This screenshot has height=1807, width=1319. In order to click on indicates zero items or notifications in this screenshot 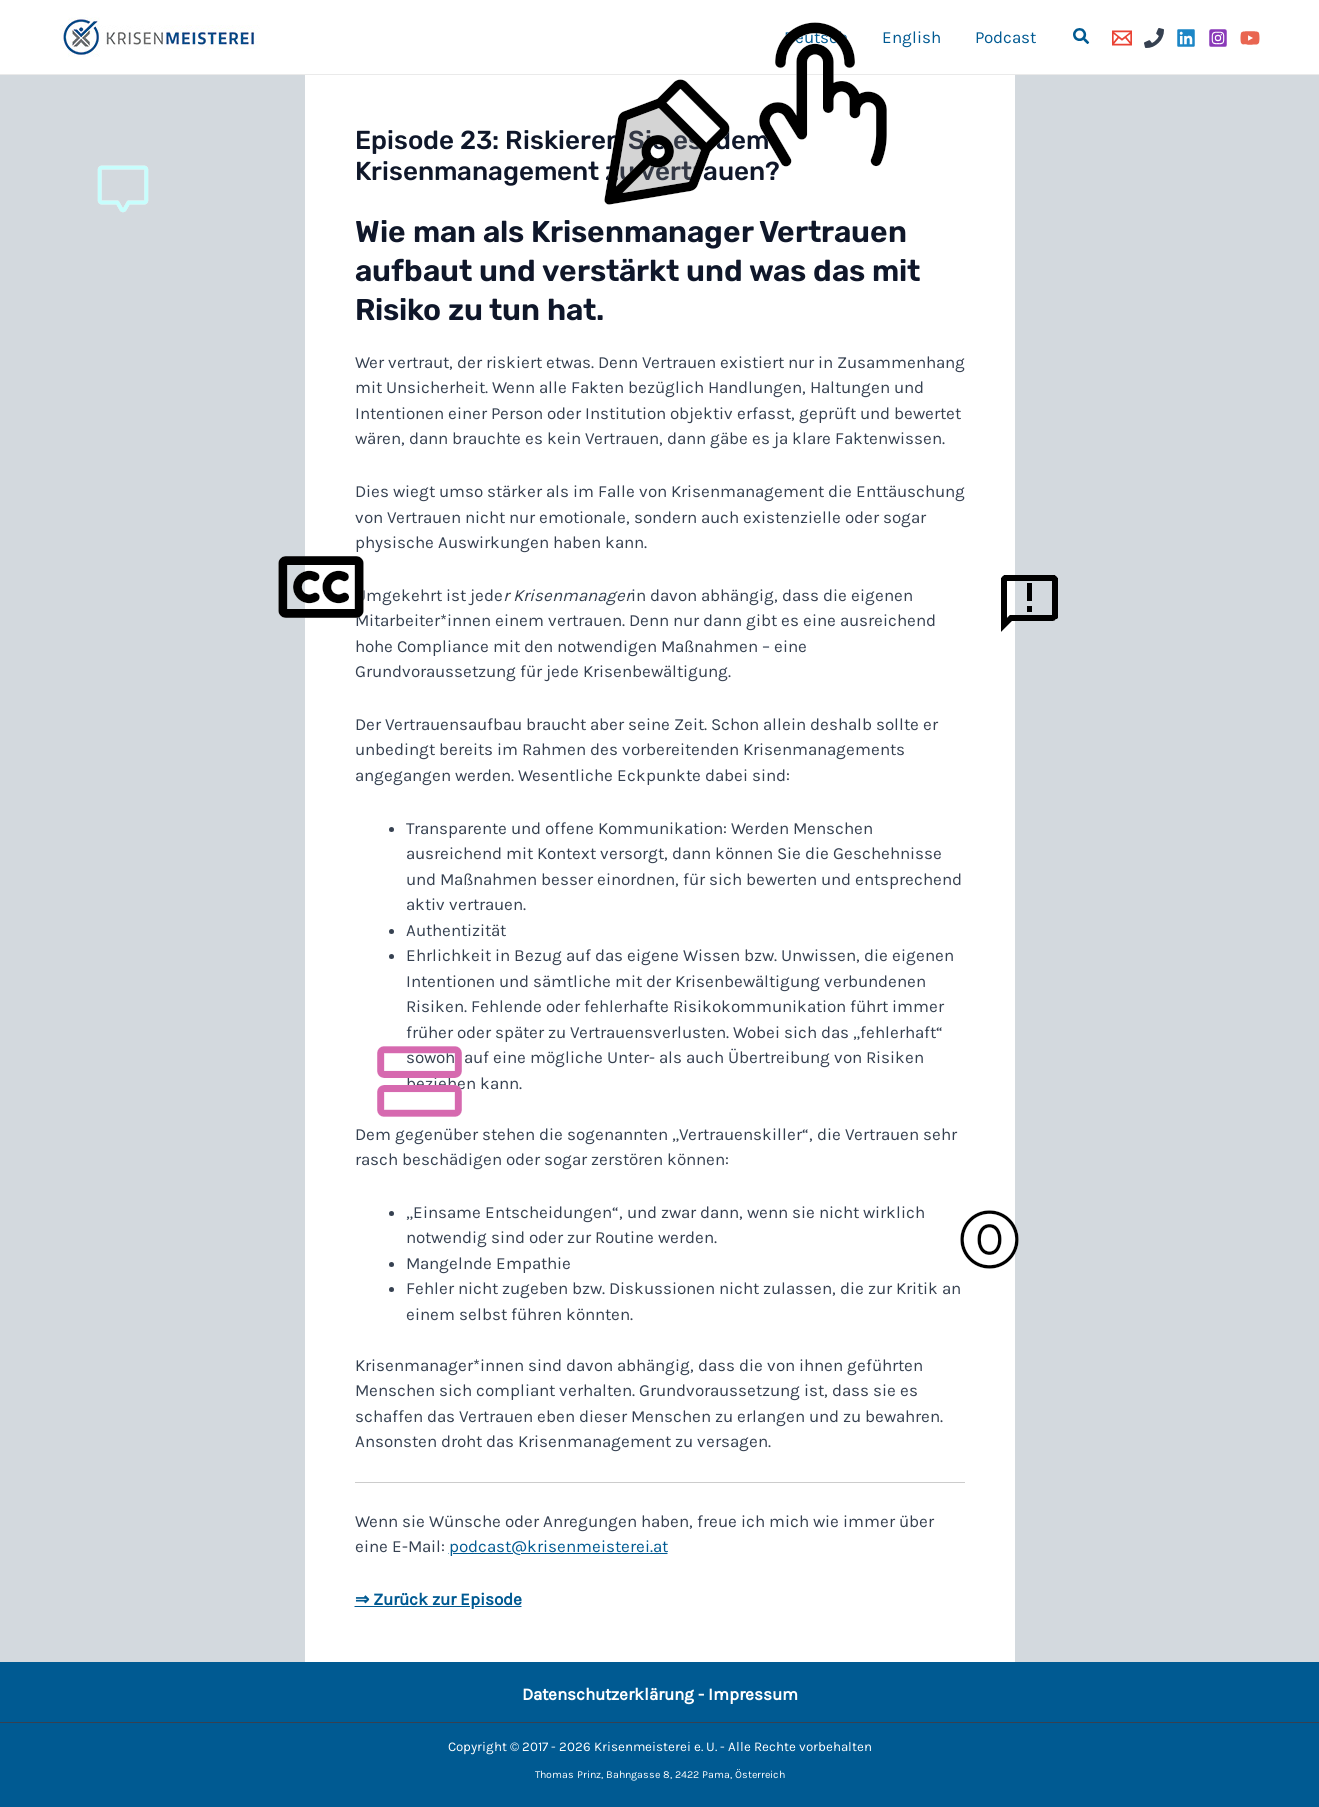, I will do `click(989, 1239)`.